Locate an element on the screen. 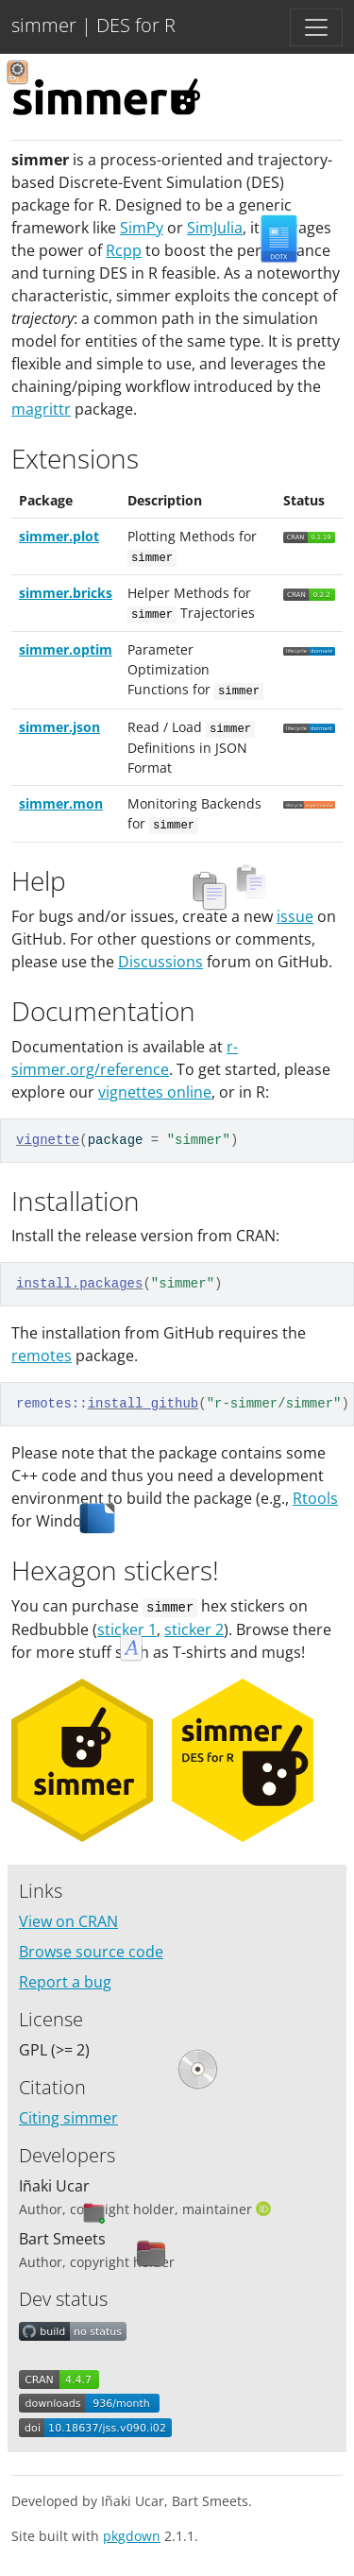  a microsoft word template file (.dotx) is located at coordinates (278, 239).